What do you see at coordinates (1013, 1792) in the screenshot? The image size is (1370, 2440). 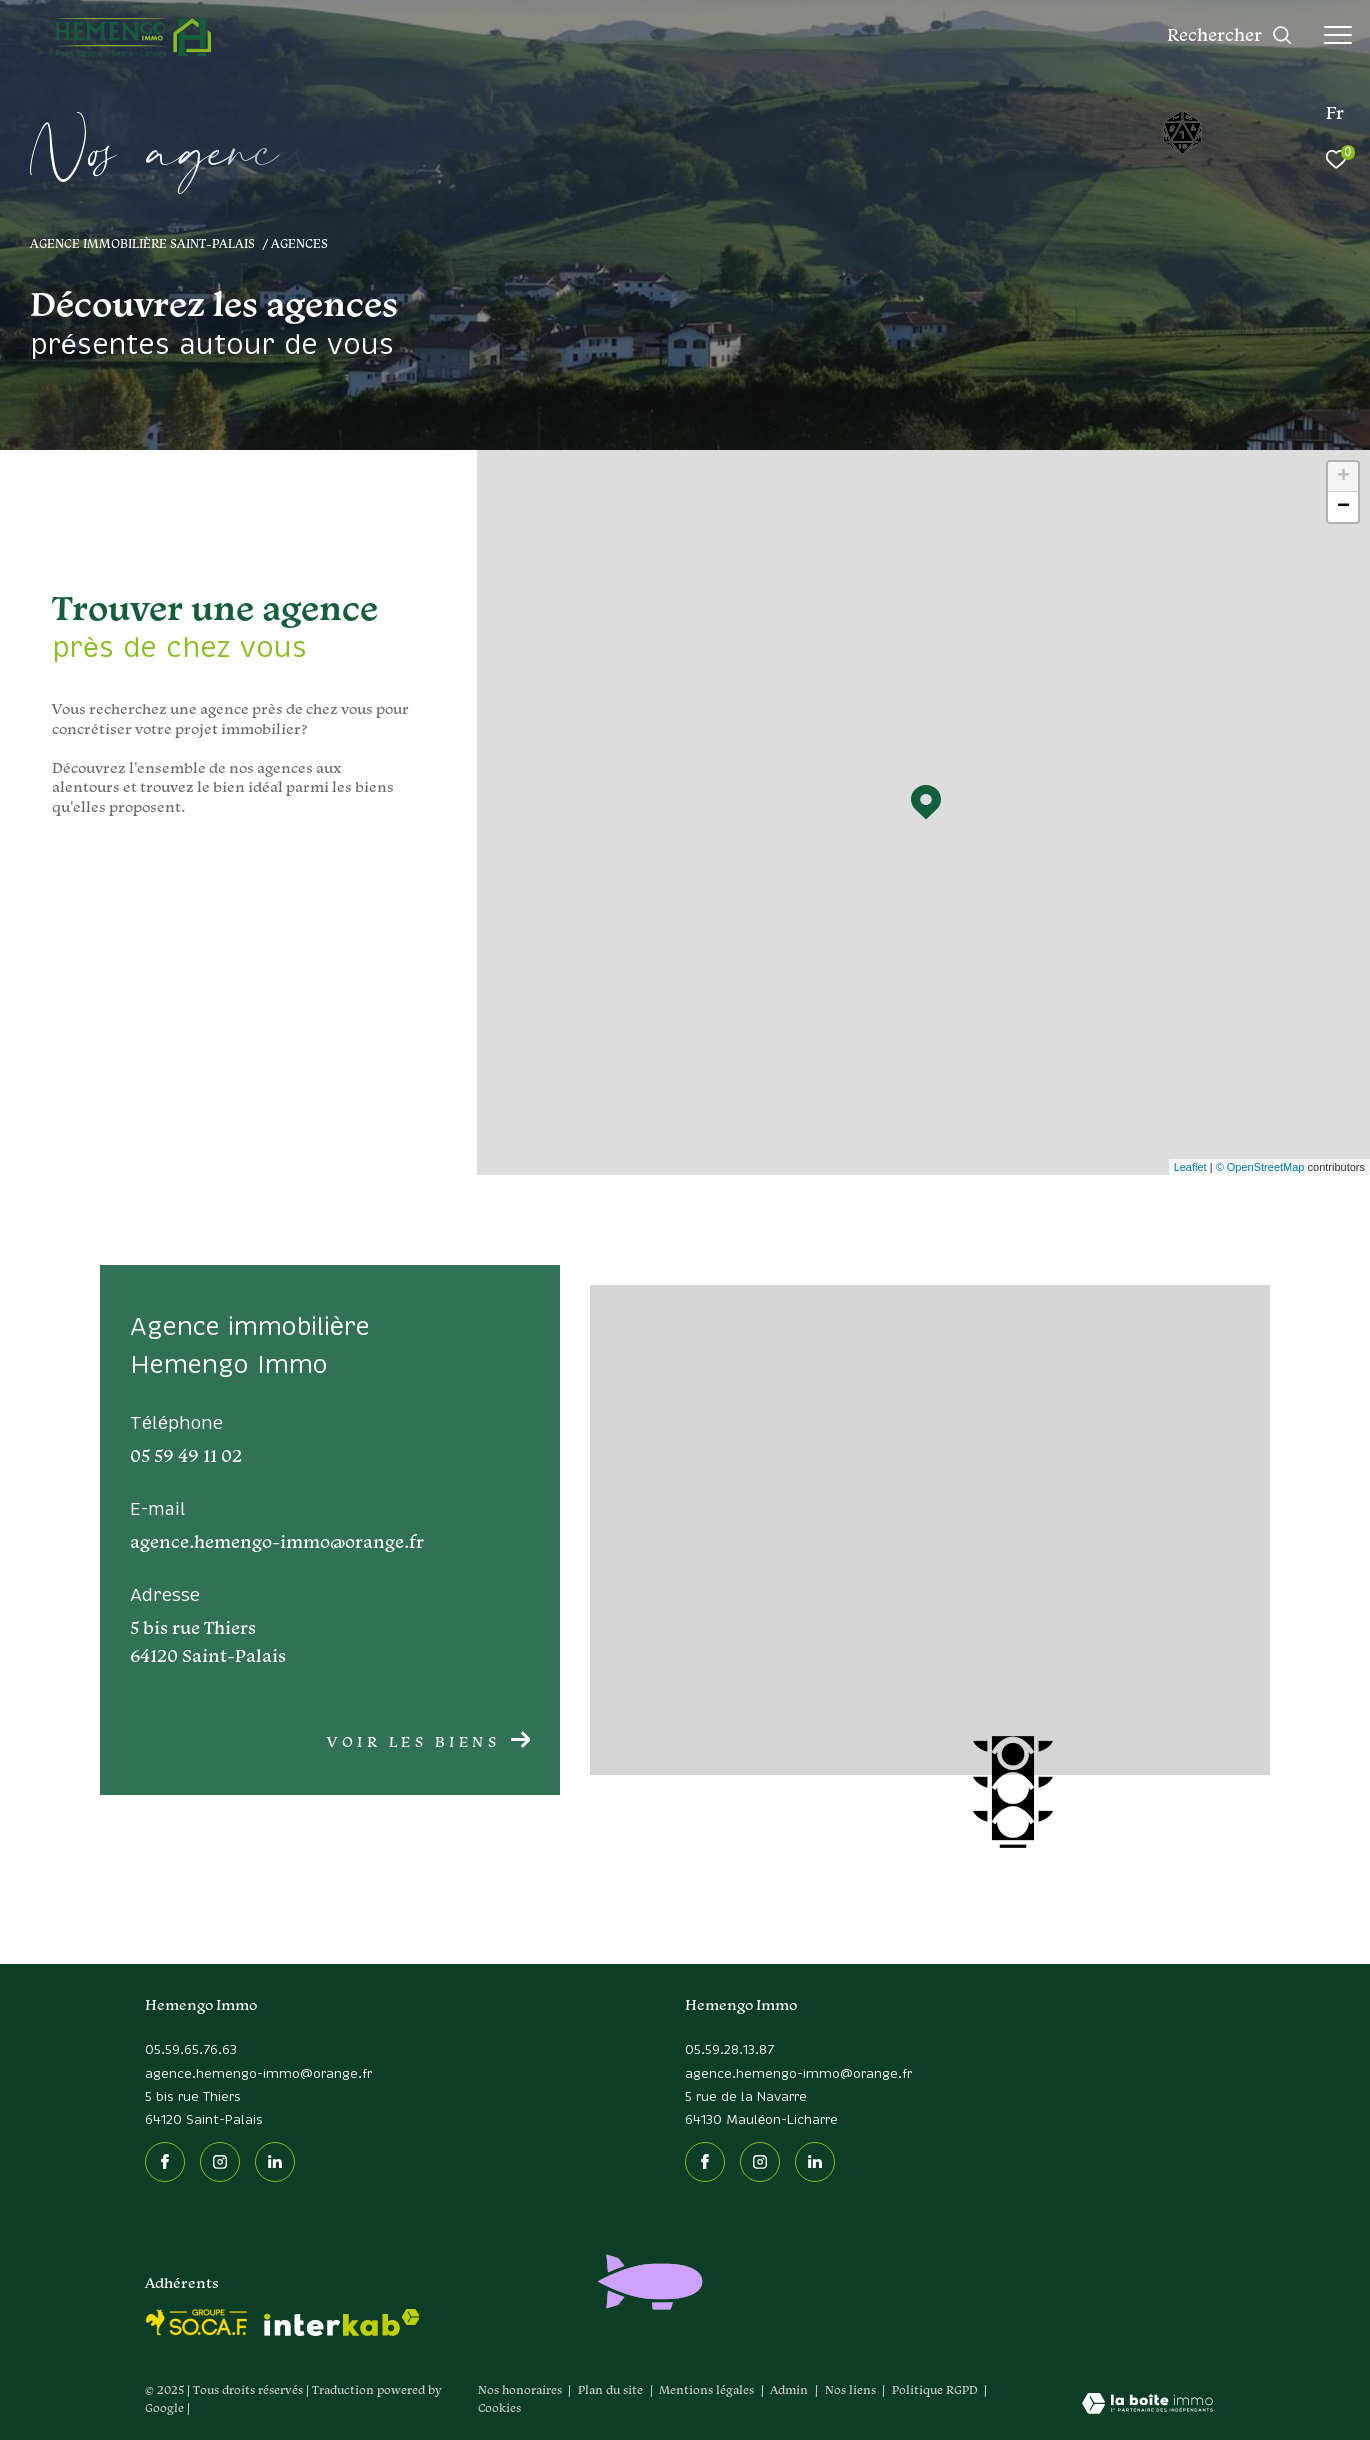 I see `indicates a stopped or halted state` at bounding box center [1013, 1792].